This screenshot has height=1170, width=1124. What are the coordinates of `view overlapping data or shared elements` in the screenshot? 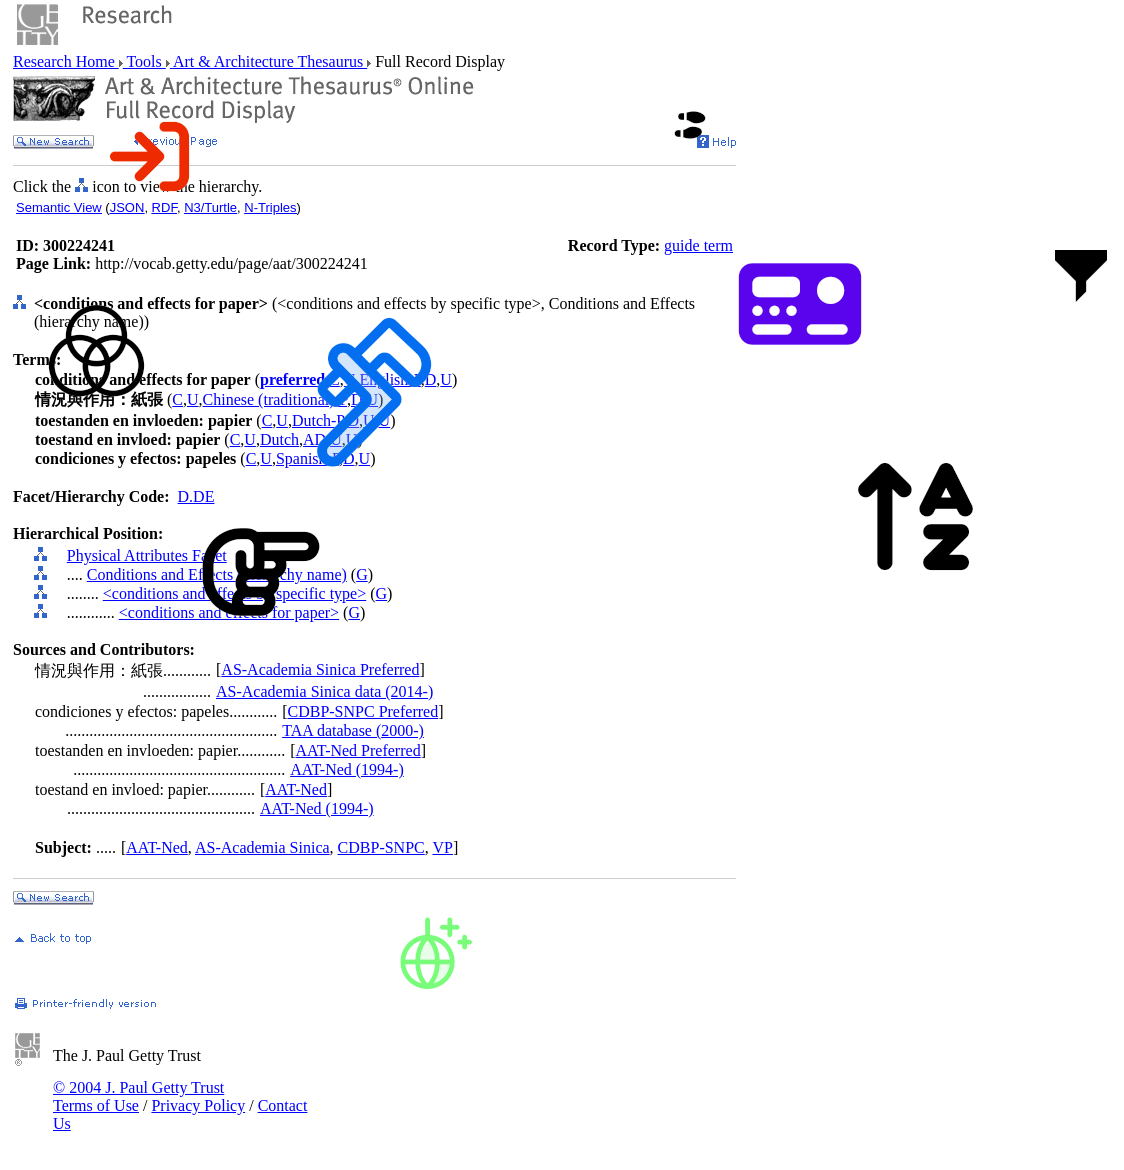 It's located at (96, 352).